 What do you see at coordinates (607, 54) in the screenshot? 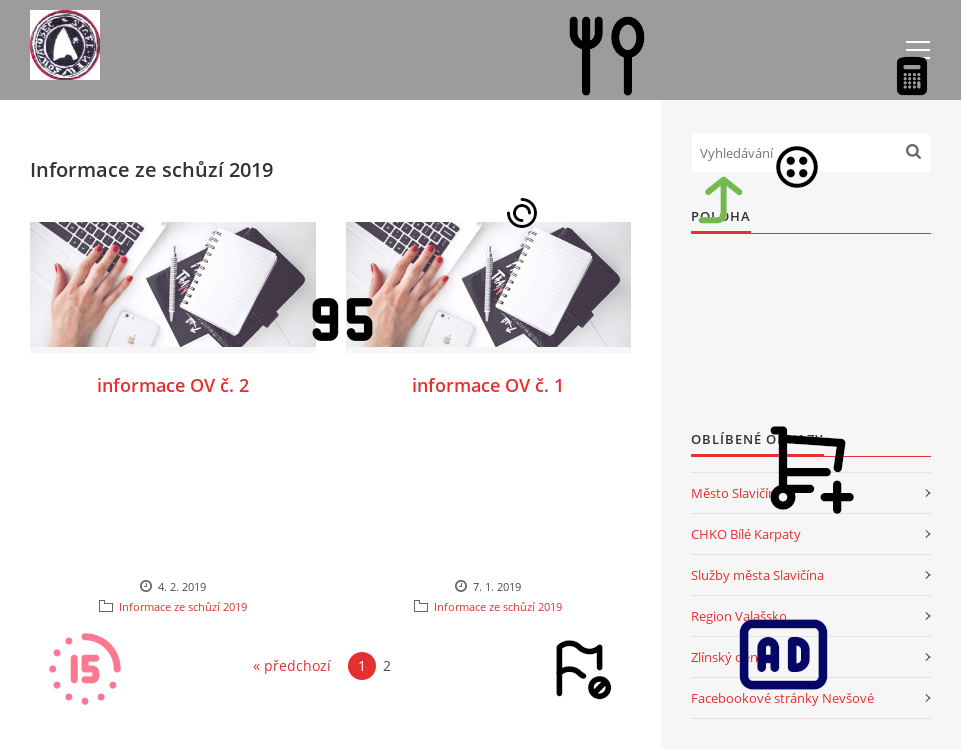
I see `access food or dining options` at bounding box center [607, 54].